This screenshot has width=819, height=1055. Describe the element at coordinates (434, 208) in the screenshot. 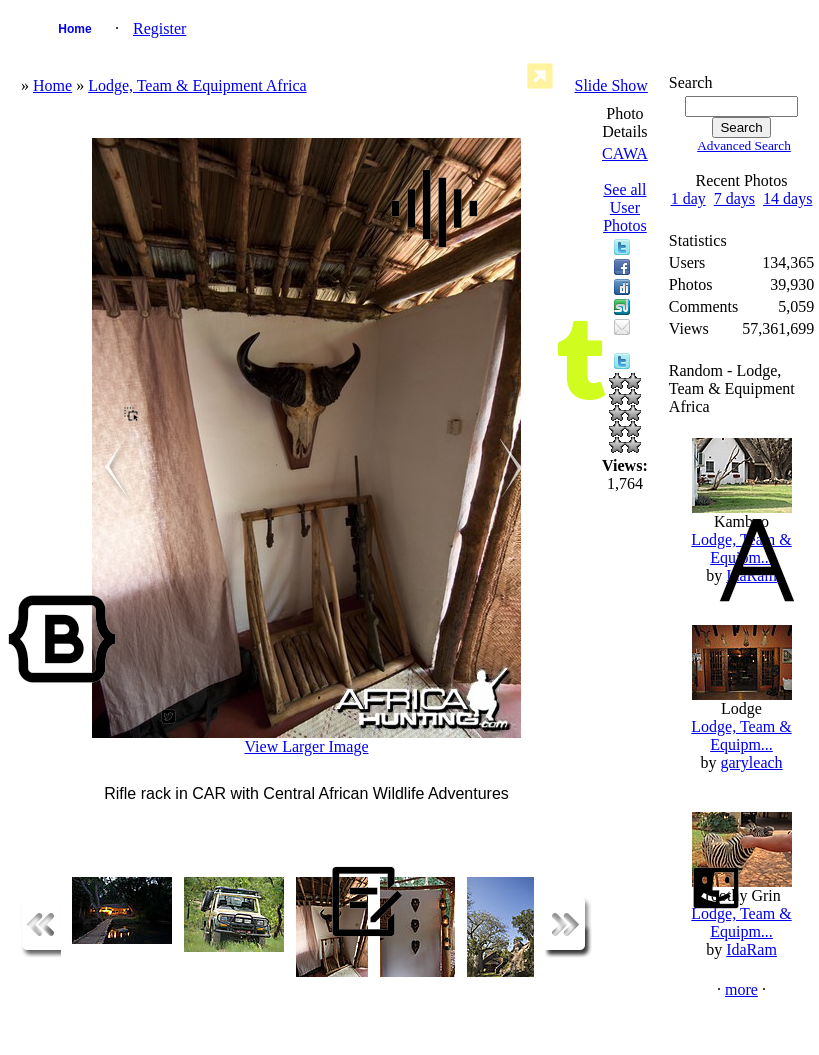

I see `voice recognition or audio waveform indicator` at that location.